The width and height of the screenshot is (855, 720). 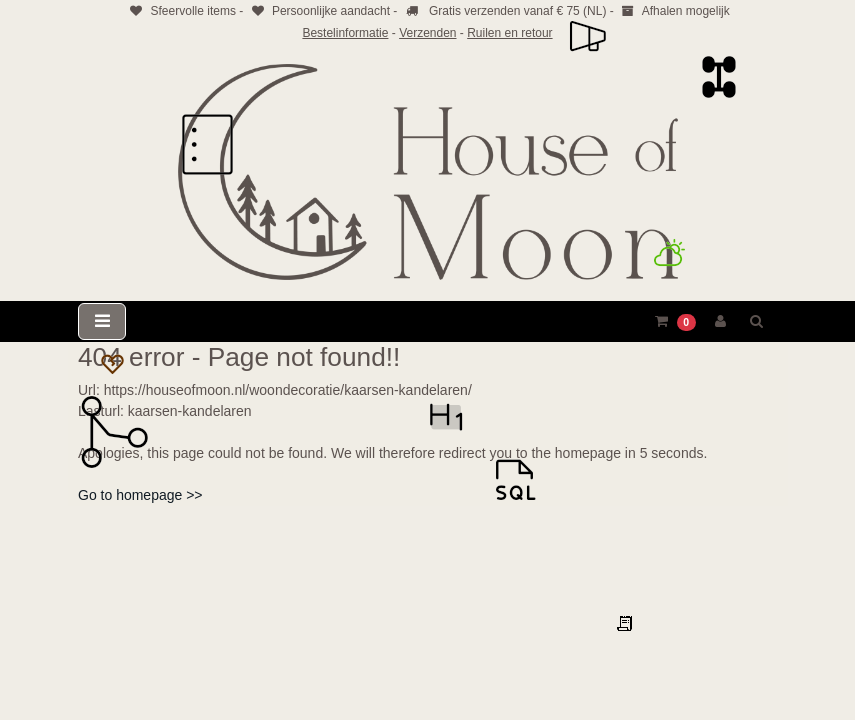 What do you see at coordinates (109, 432) in the screenshot?
I see `merge branches in version control` at bounding box center [109, 432].